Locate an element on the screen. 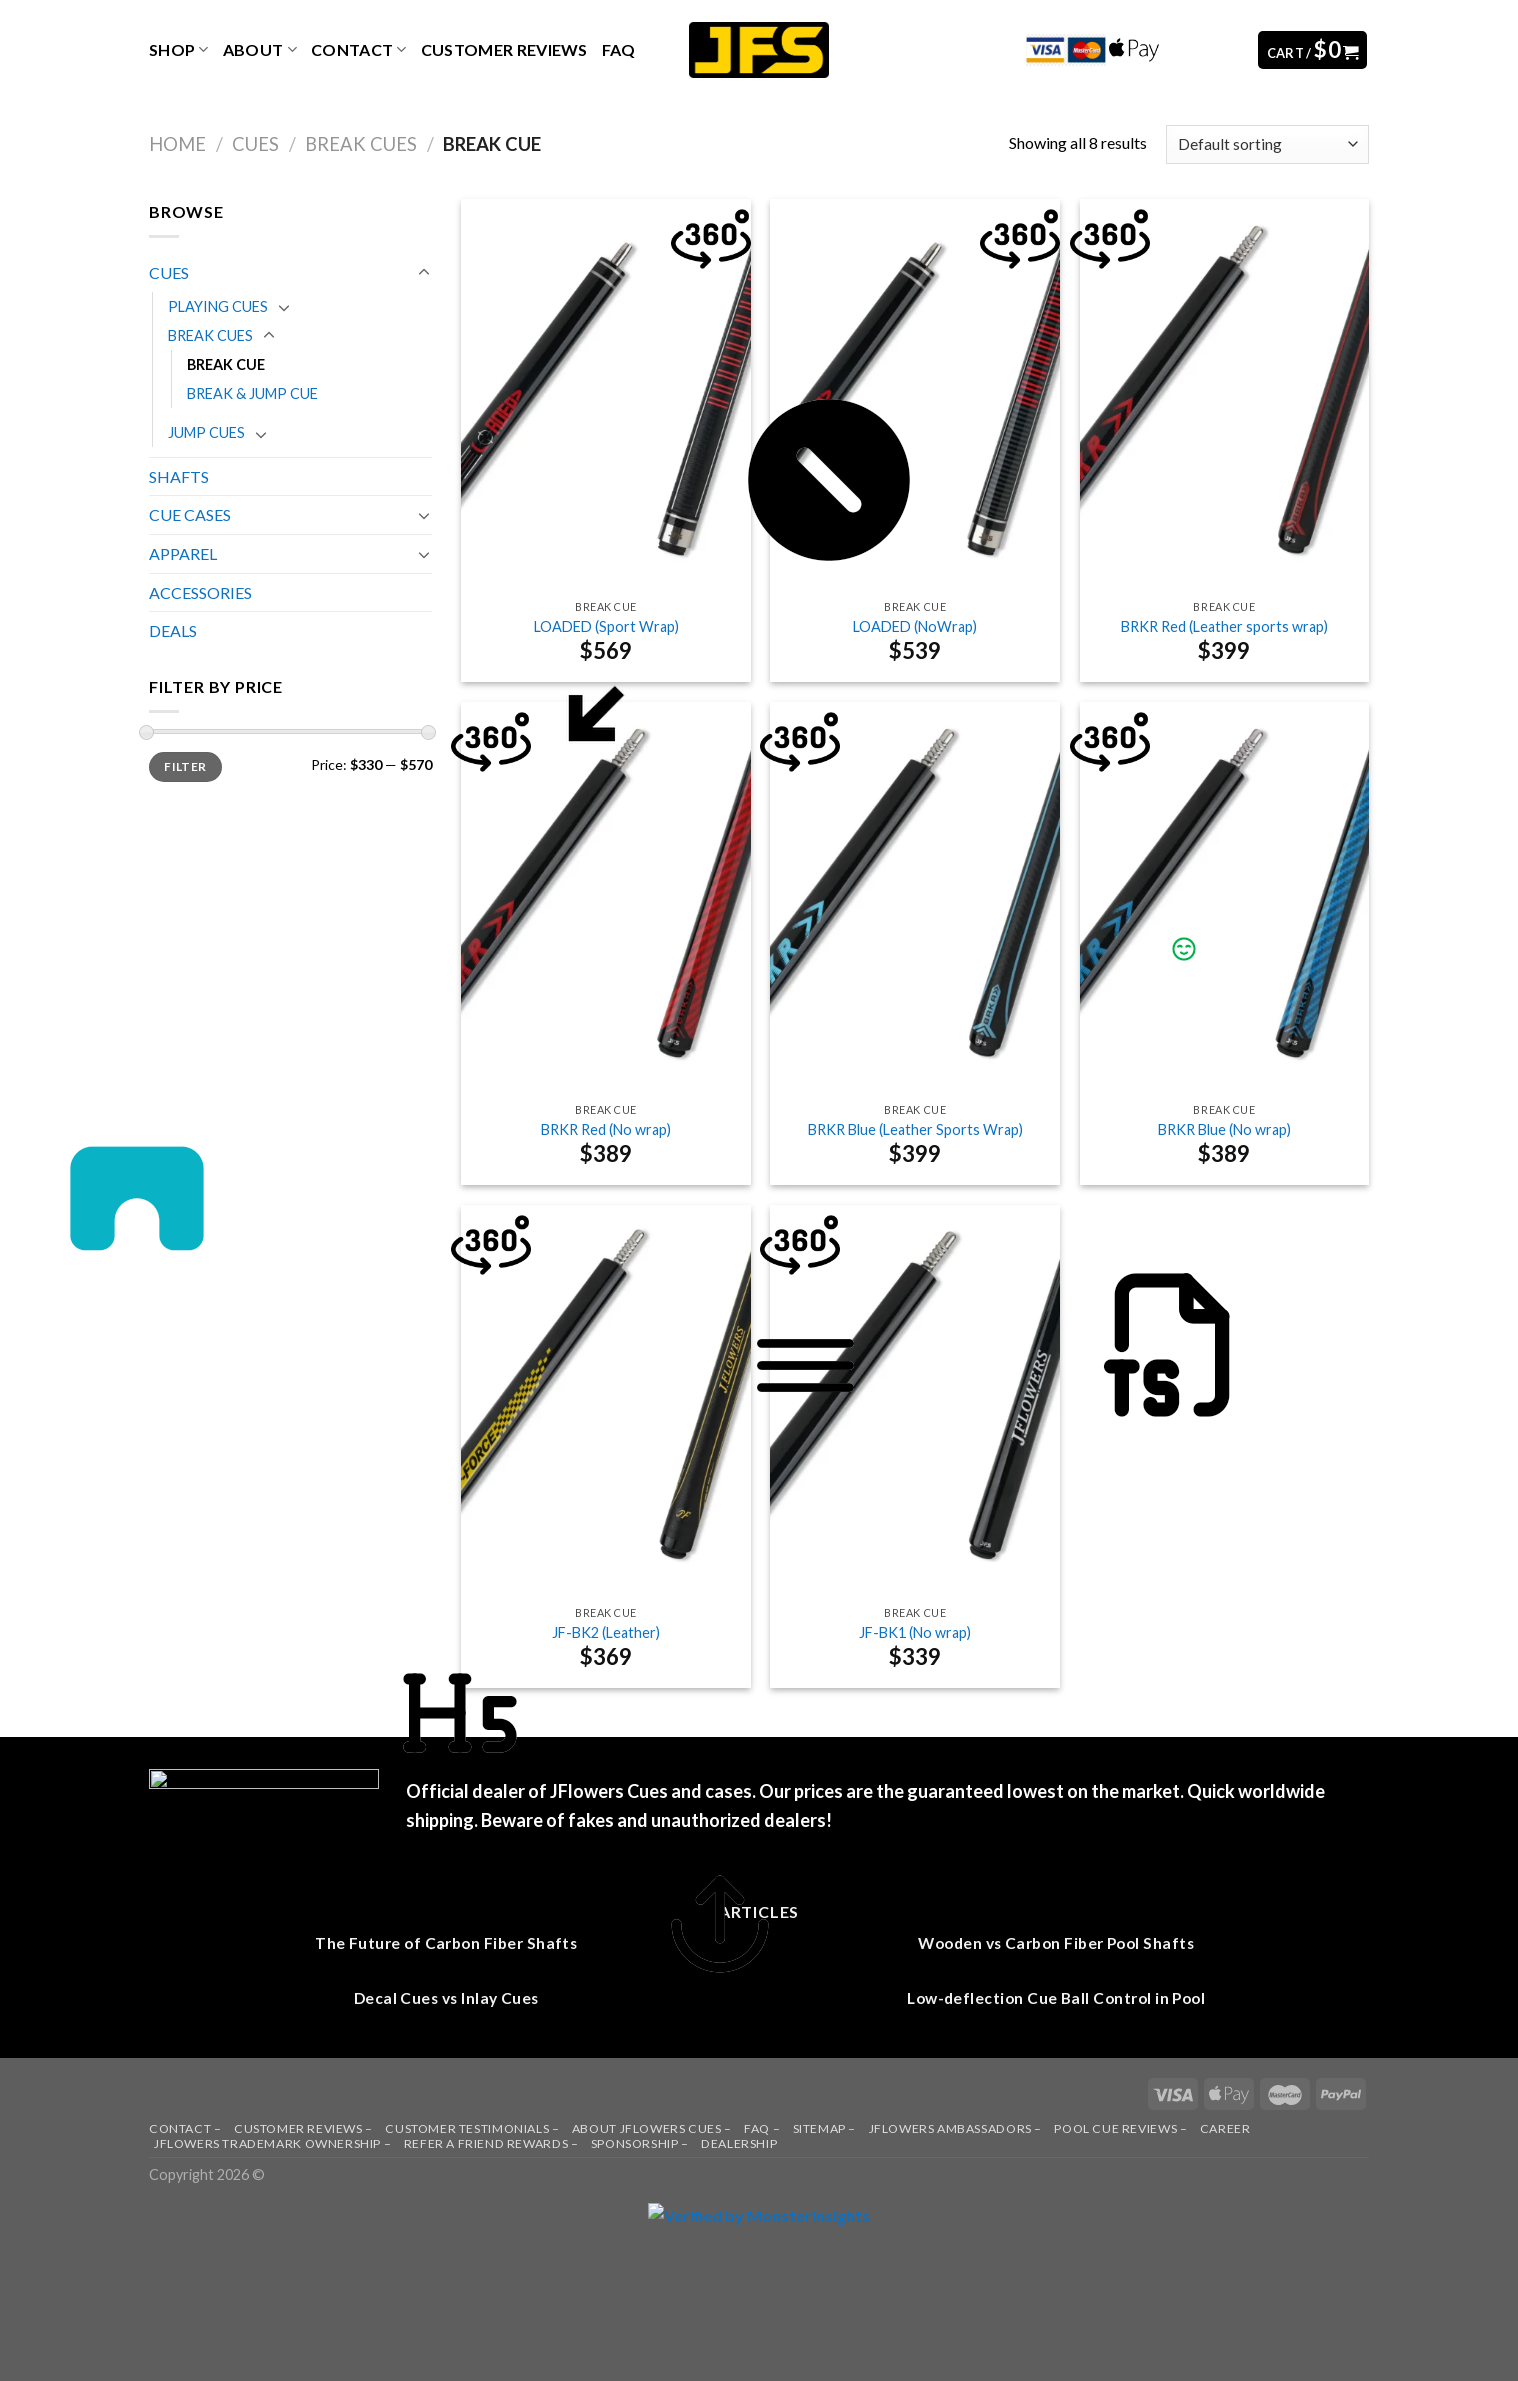 The width and height of the screenshot is (1518, 2381). transit entry or exit point on a map is located at coordinates (596, 713).